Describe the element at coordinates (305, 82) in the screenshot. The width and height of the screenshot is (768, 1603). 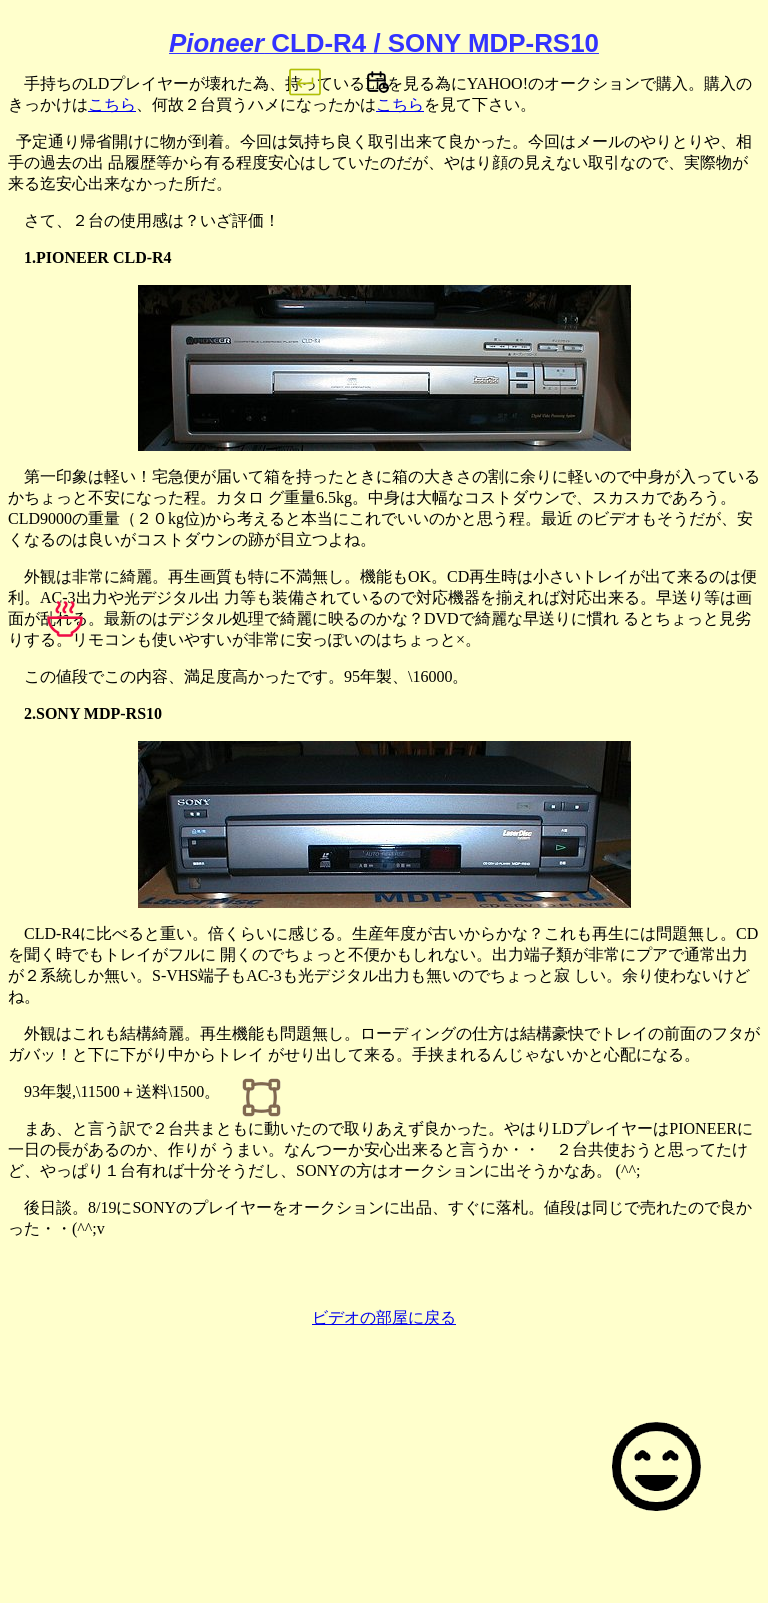
I see `press enter or return key` at that location.